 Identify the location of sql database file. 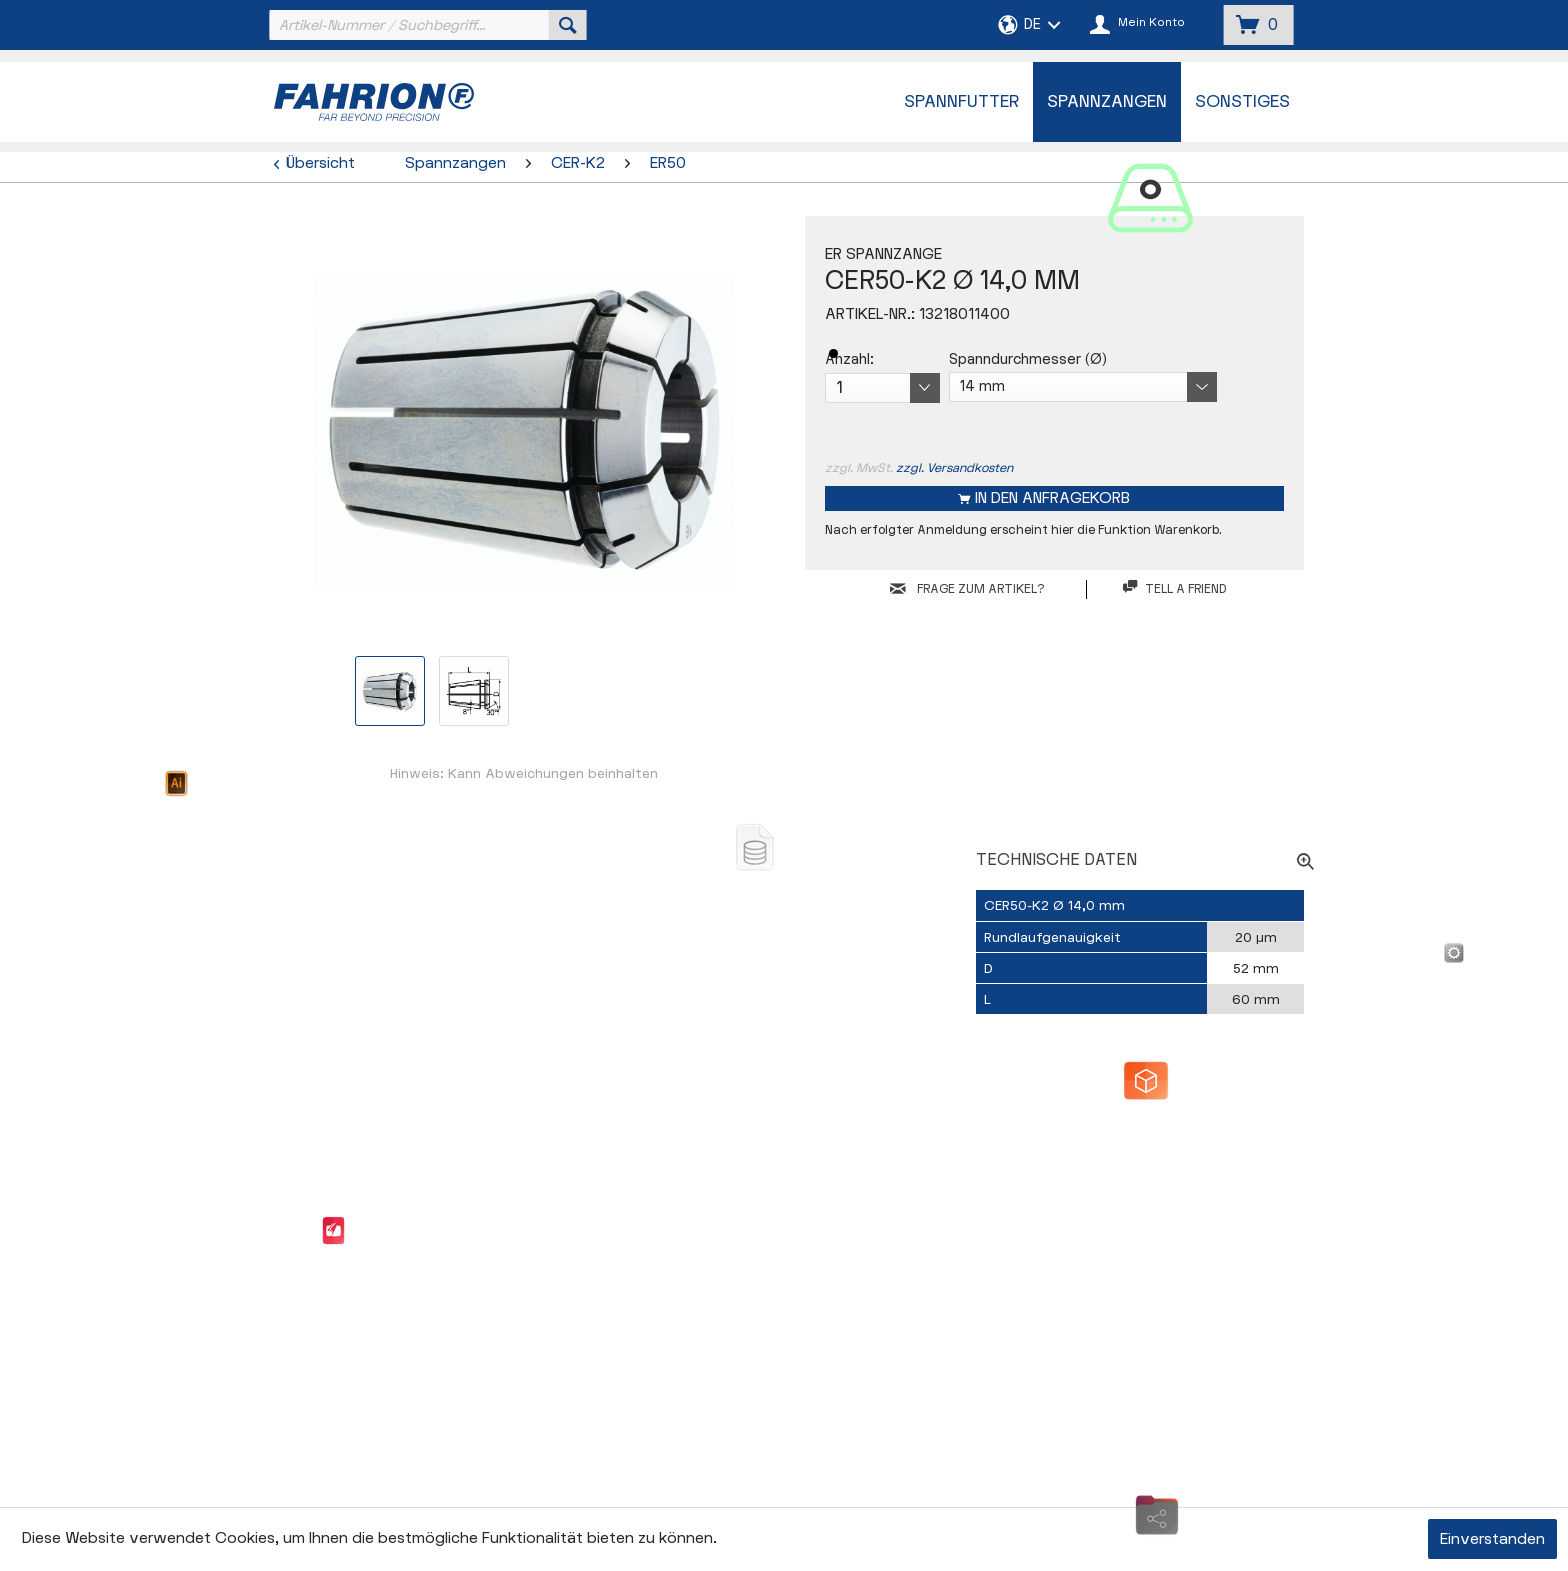
(755, 847).